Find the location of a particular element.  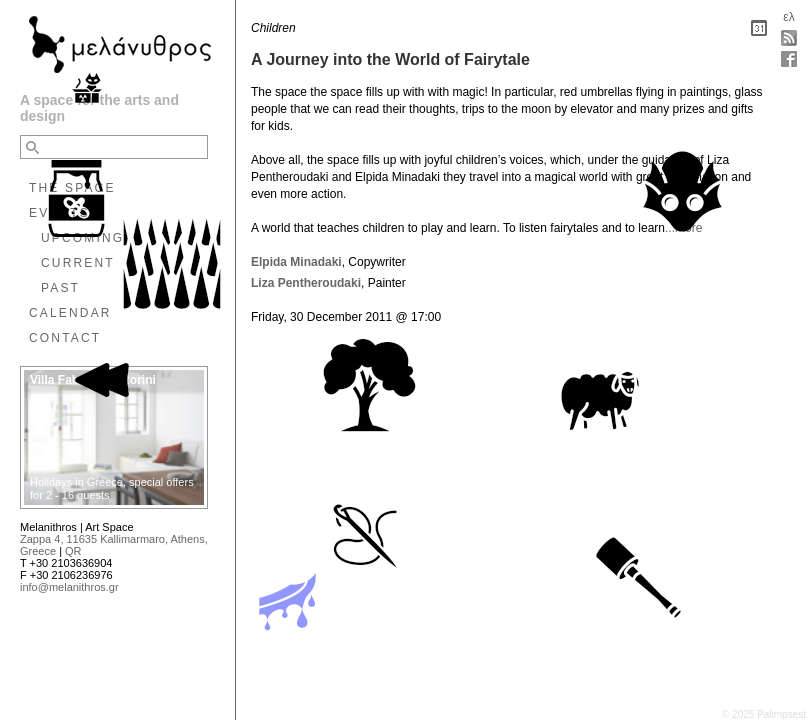

indicates a quantum state where the outcome is alive/positive is located at coordinates (87, 88).